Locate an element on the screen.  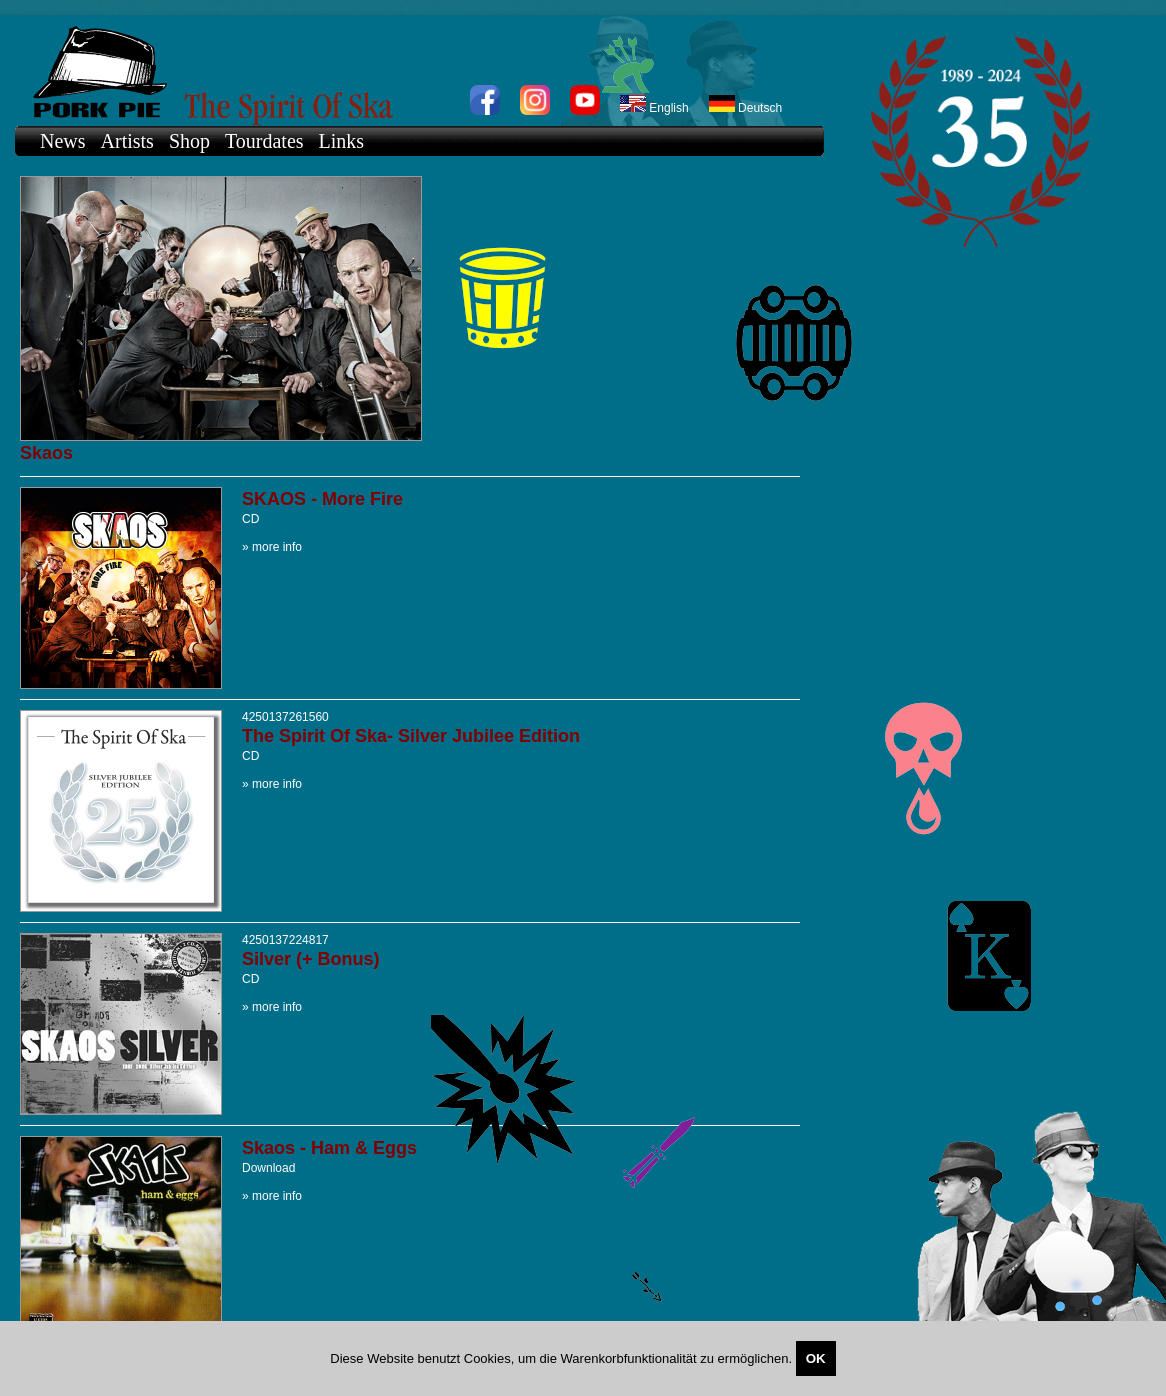
indicates a natural or organic navigation path is located at coordinates (646, 1286).